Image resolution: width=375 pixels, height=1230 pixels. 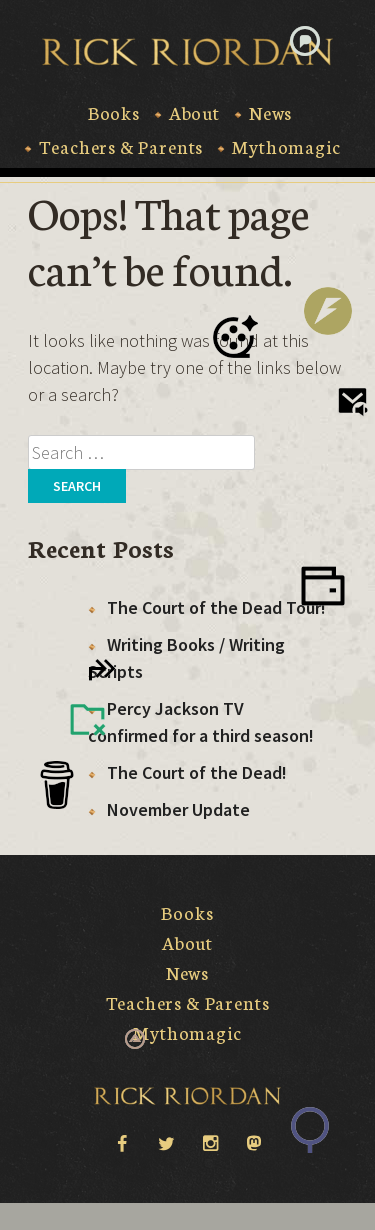 What do you see at coordinates (328, 311) in the screenshot?
I see `FastAPI framework branding or integration` at bounding box center [328, 311].